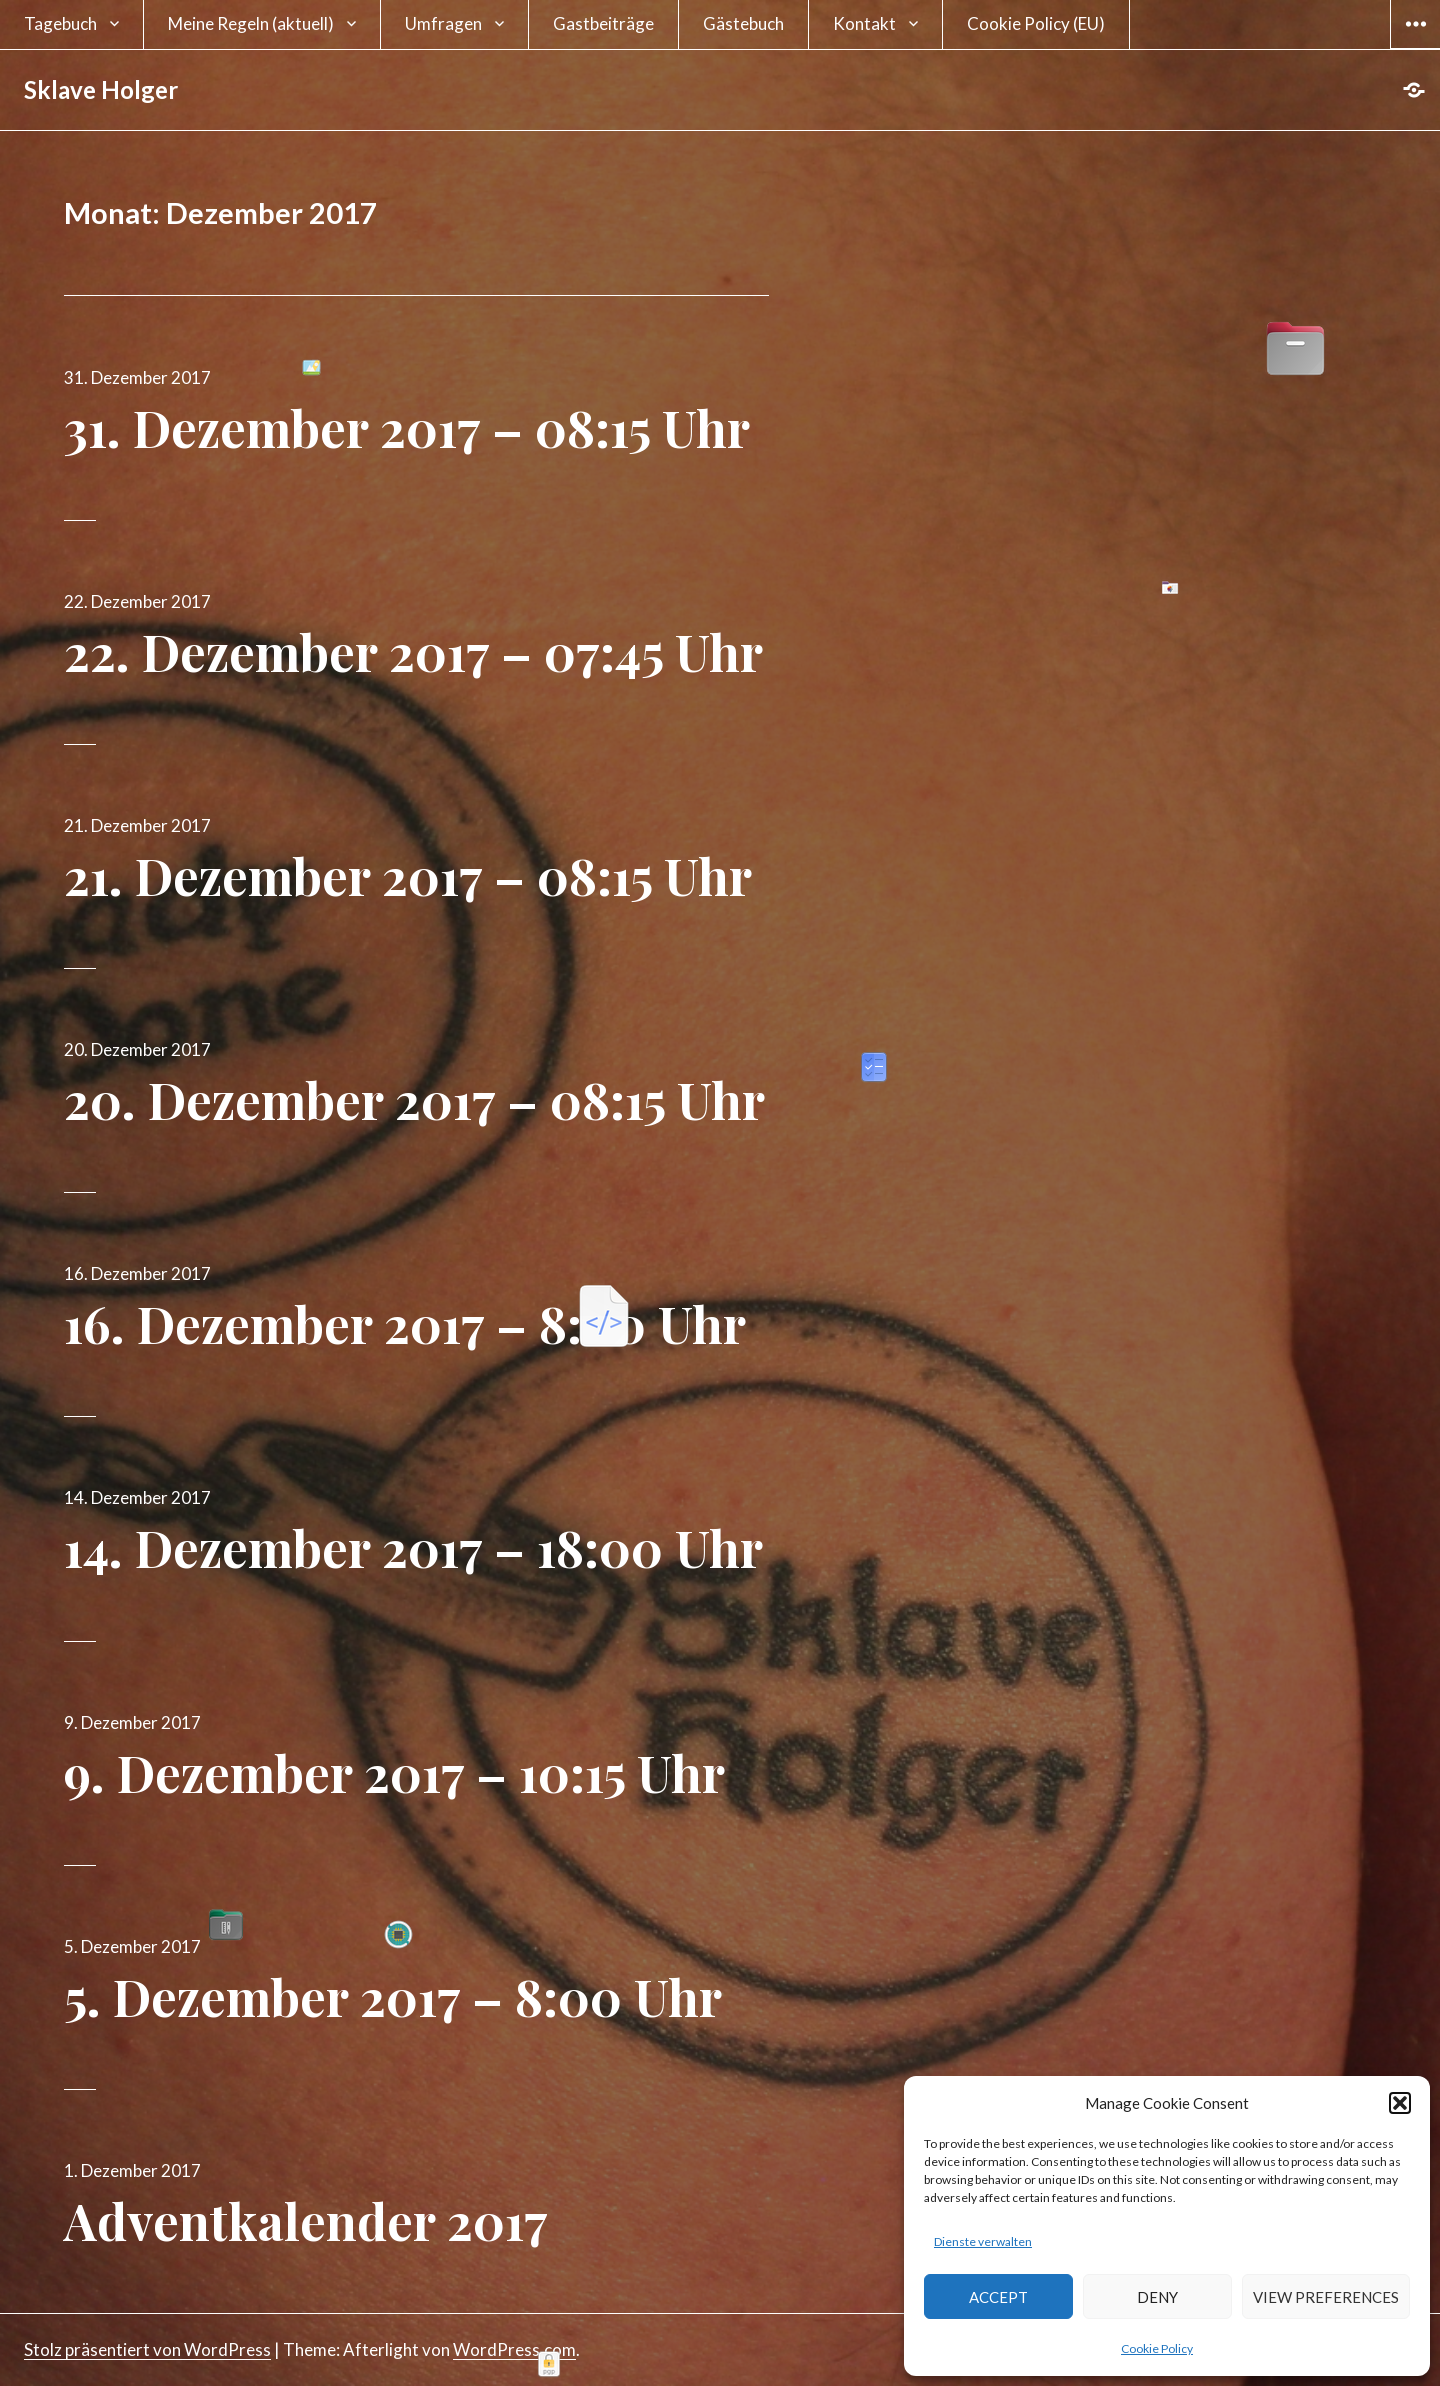 This screenshot has height=2386, width=1440. Describe the element at coordinates (1295, 348) in the screenshot. I see `open the file manager application` at that location.